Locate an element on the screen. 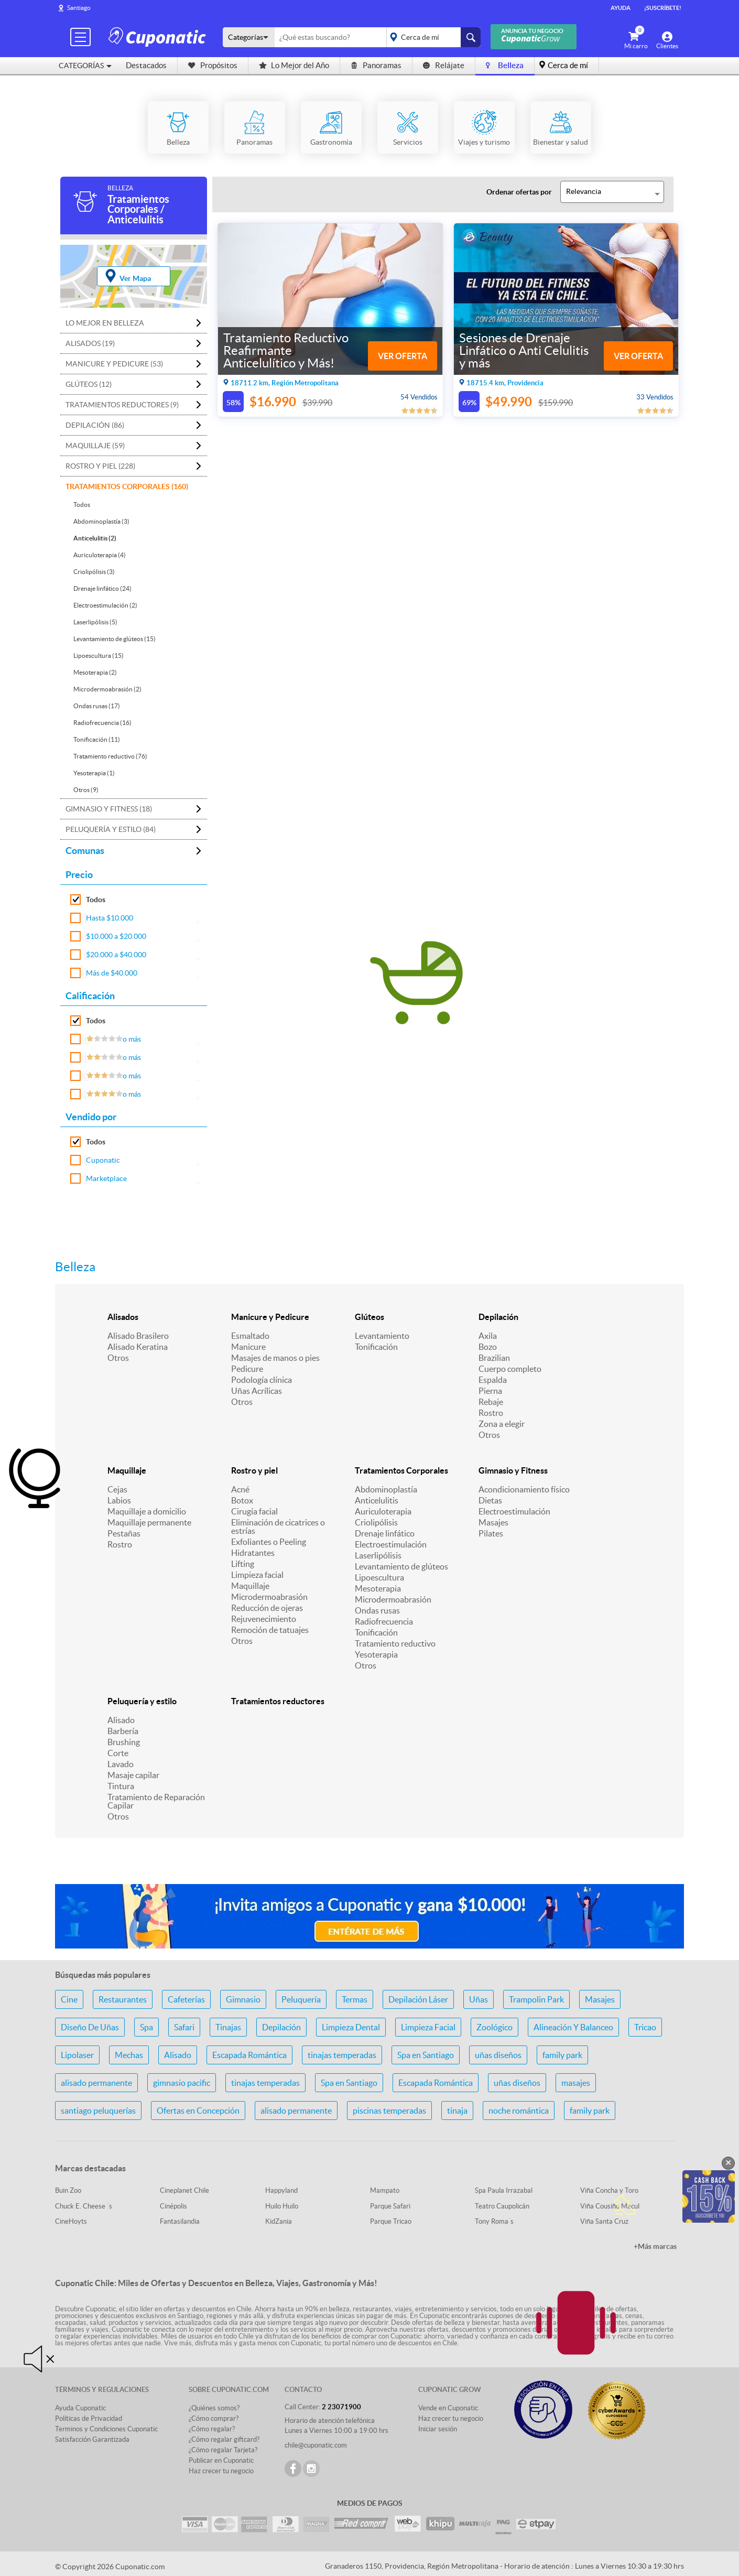 Image resolution: width=739 pixels, height=2576 pixels. browse baby or parenting products is located at coordinates (418, 979).